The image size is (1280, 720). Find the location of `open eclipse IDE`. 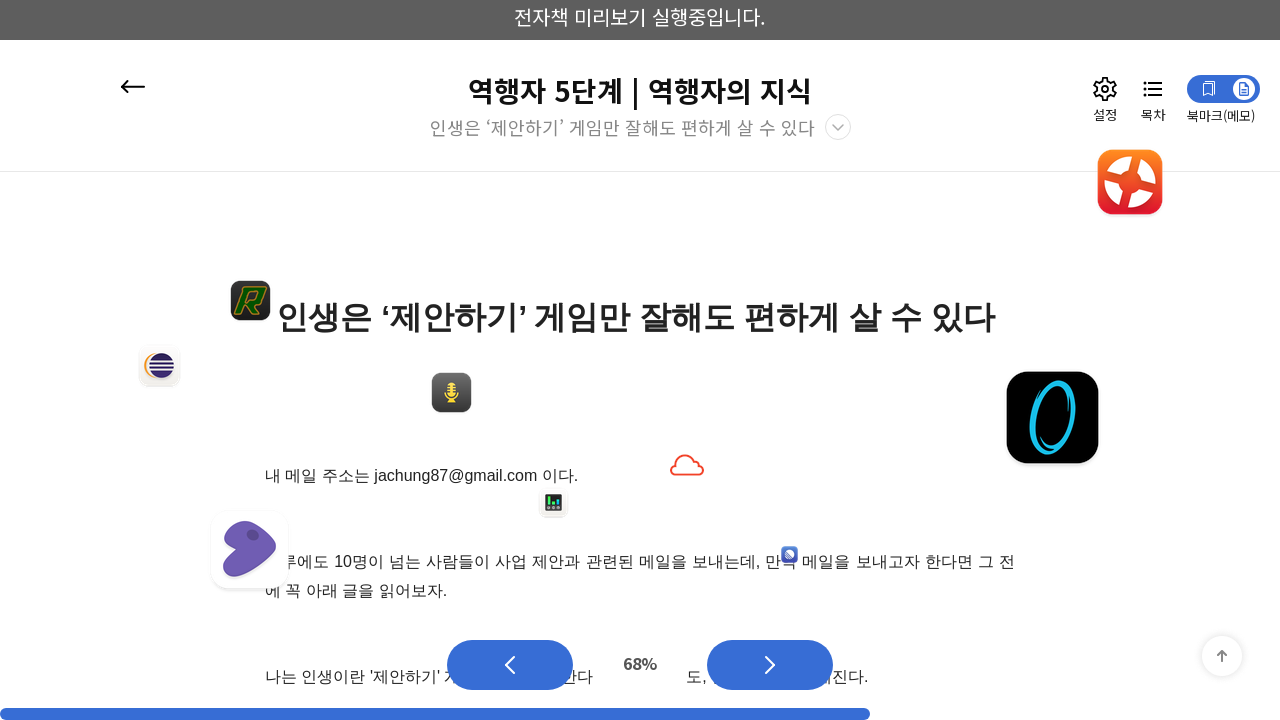

open eclipse IDE is located at coordinates (159, 365).